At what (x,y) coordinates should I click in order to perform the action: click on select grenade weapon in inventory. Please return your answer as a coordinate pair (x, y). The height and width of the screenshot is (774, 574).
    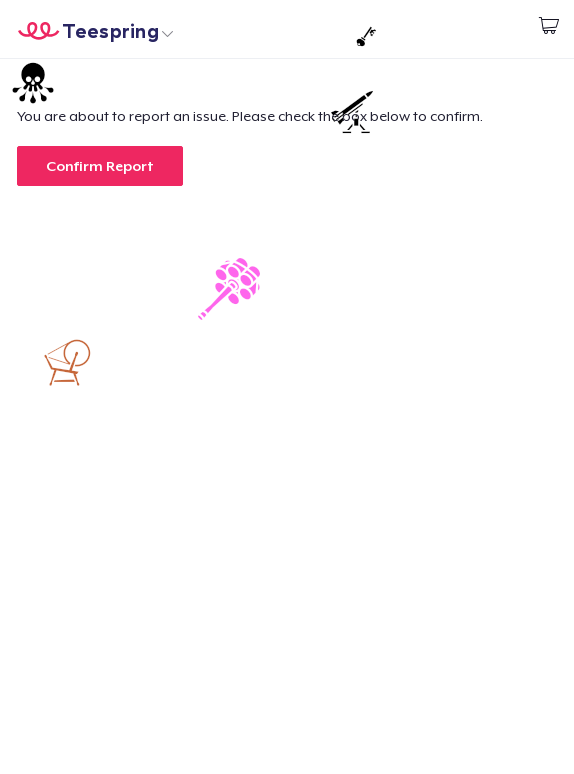
    Looking at the image, I should click on (229, 289).